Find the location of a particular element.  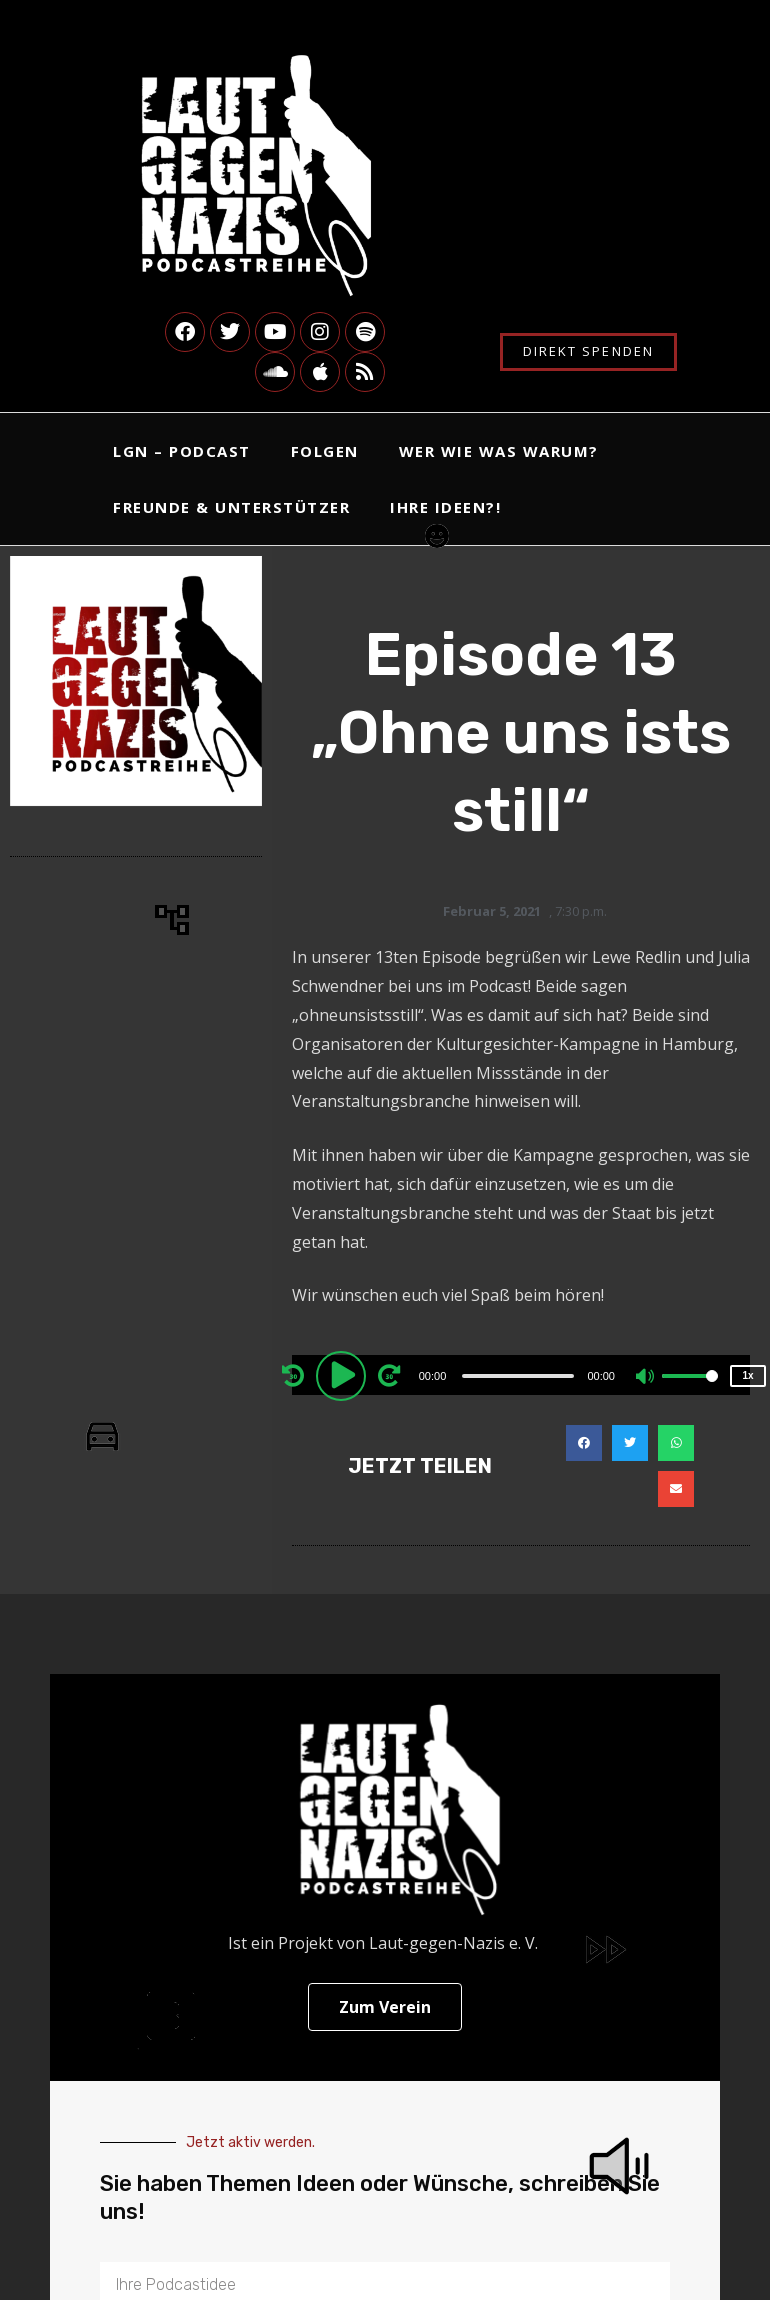

view estimated time of arrival for your drive is located at coordinates (102, 1436).